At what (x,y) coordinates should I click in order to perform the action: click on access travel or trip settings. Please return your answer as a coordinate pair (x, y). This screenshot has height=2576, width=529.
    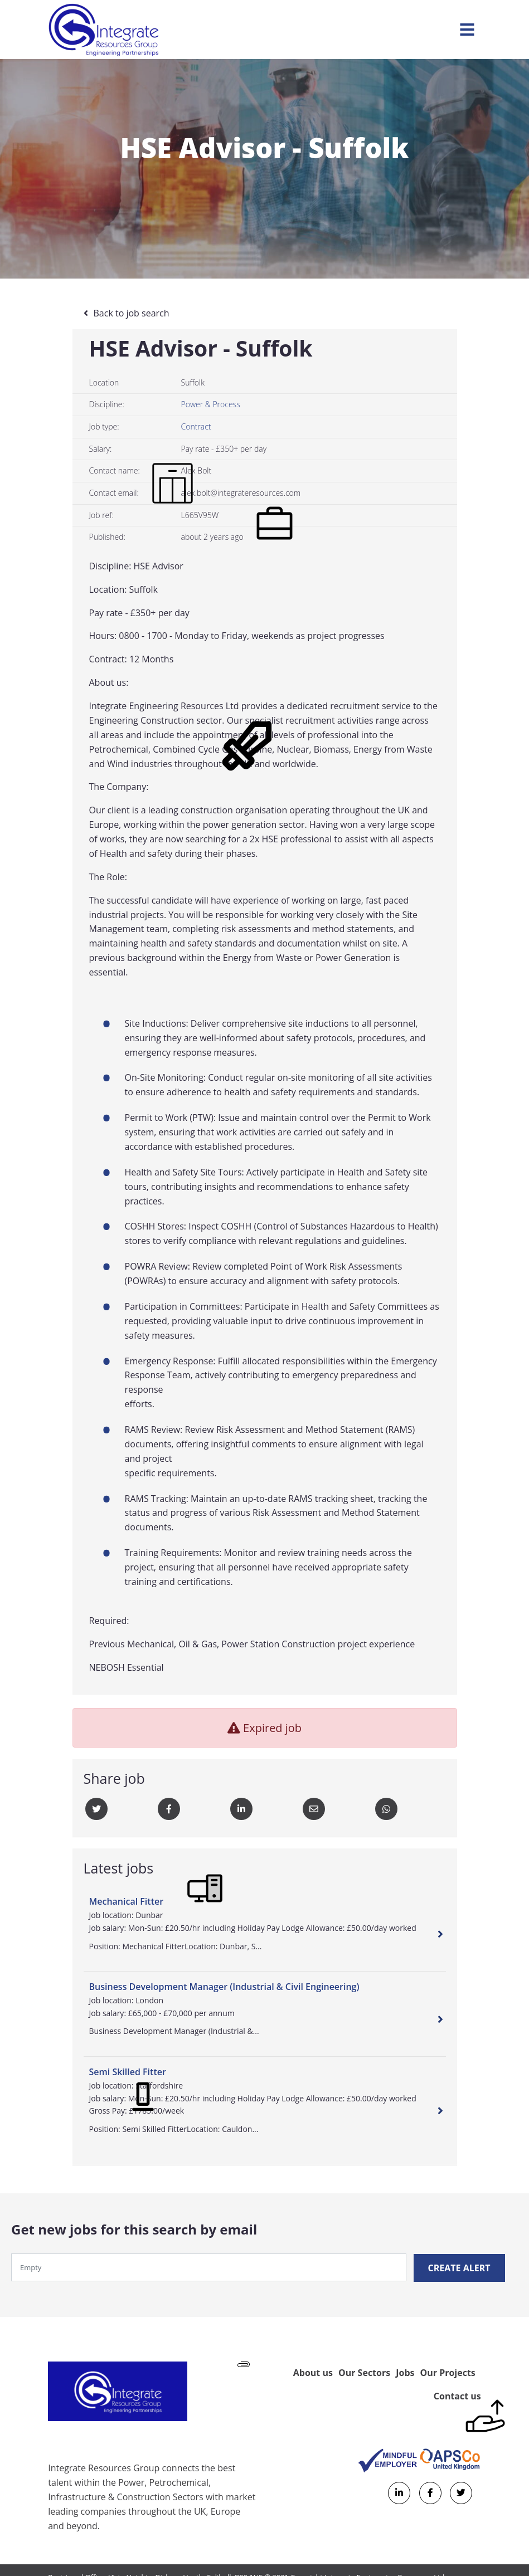
    Looking at the image, I should click on (274, 524).